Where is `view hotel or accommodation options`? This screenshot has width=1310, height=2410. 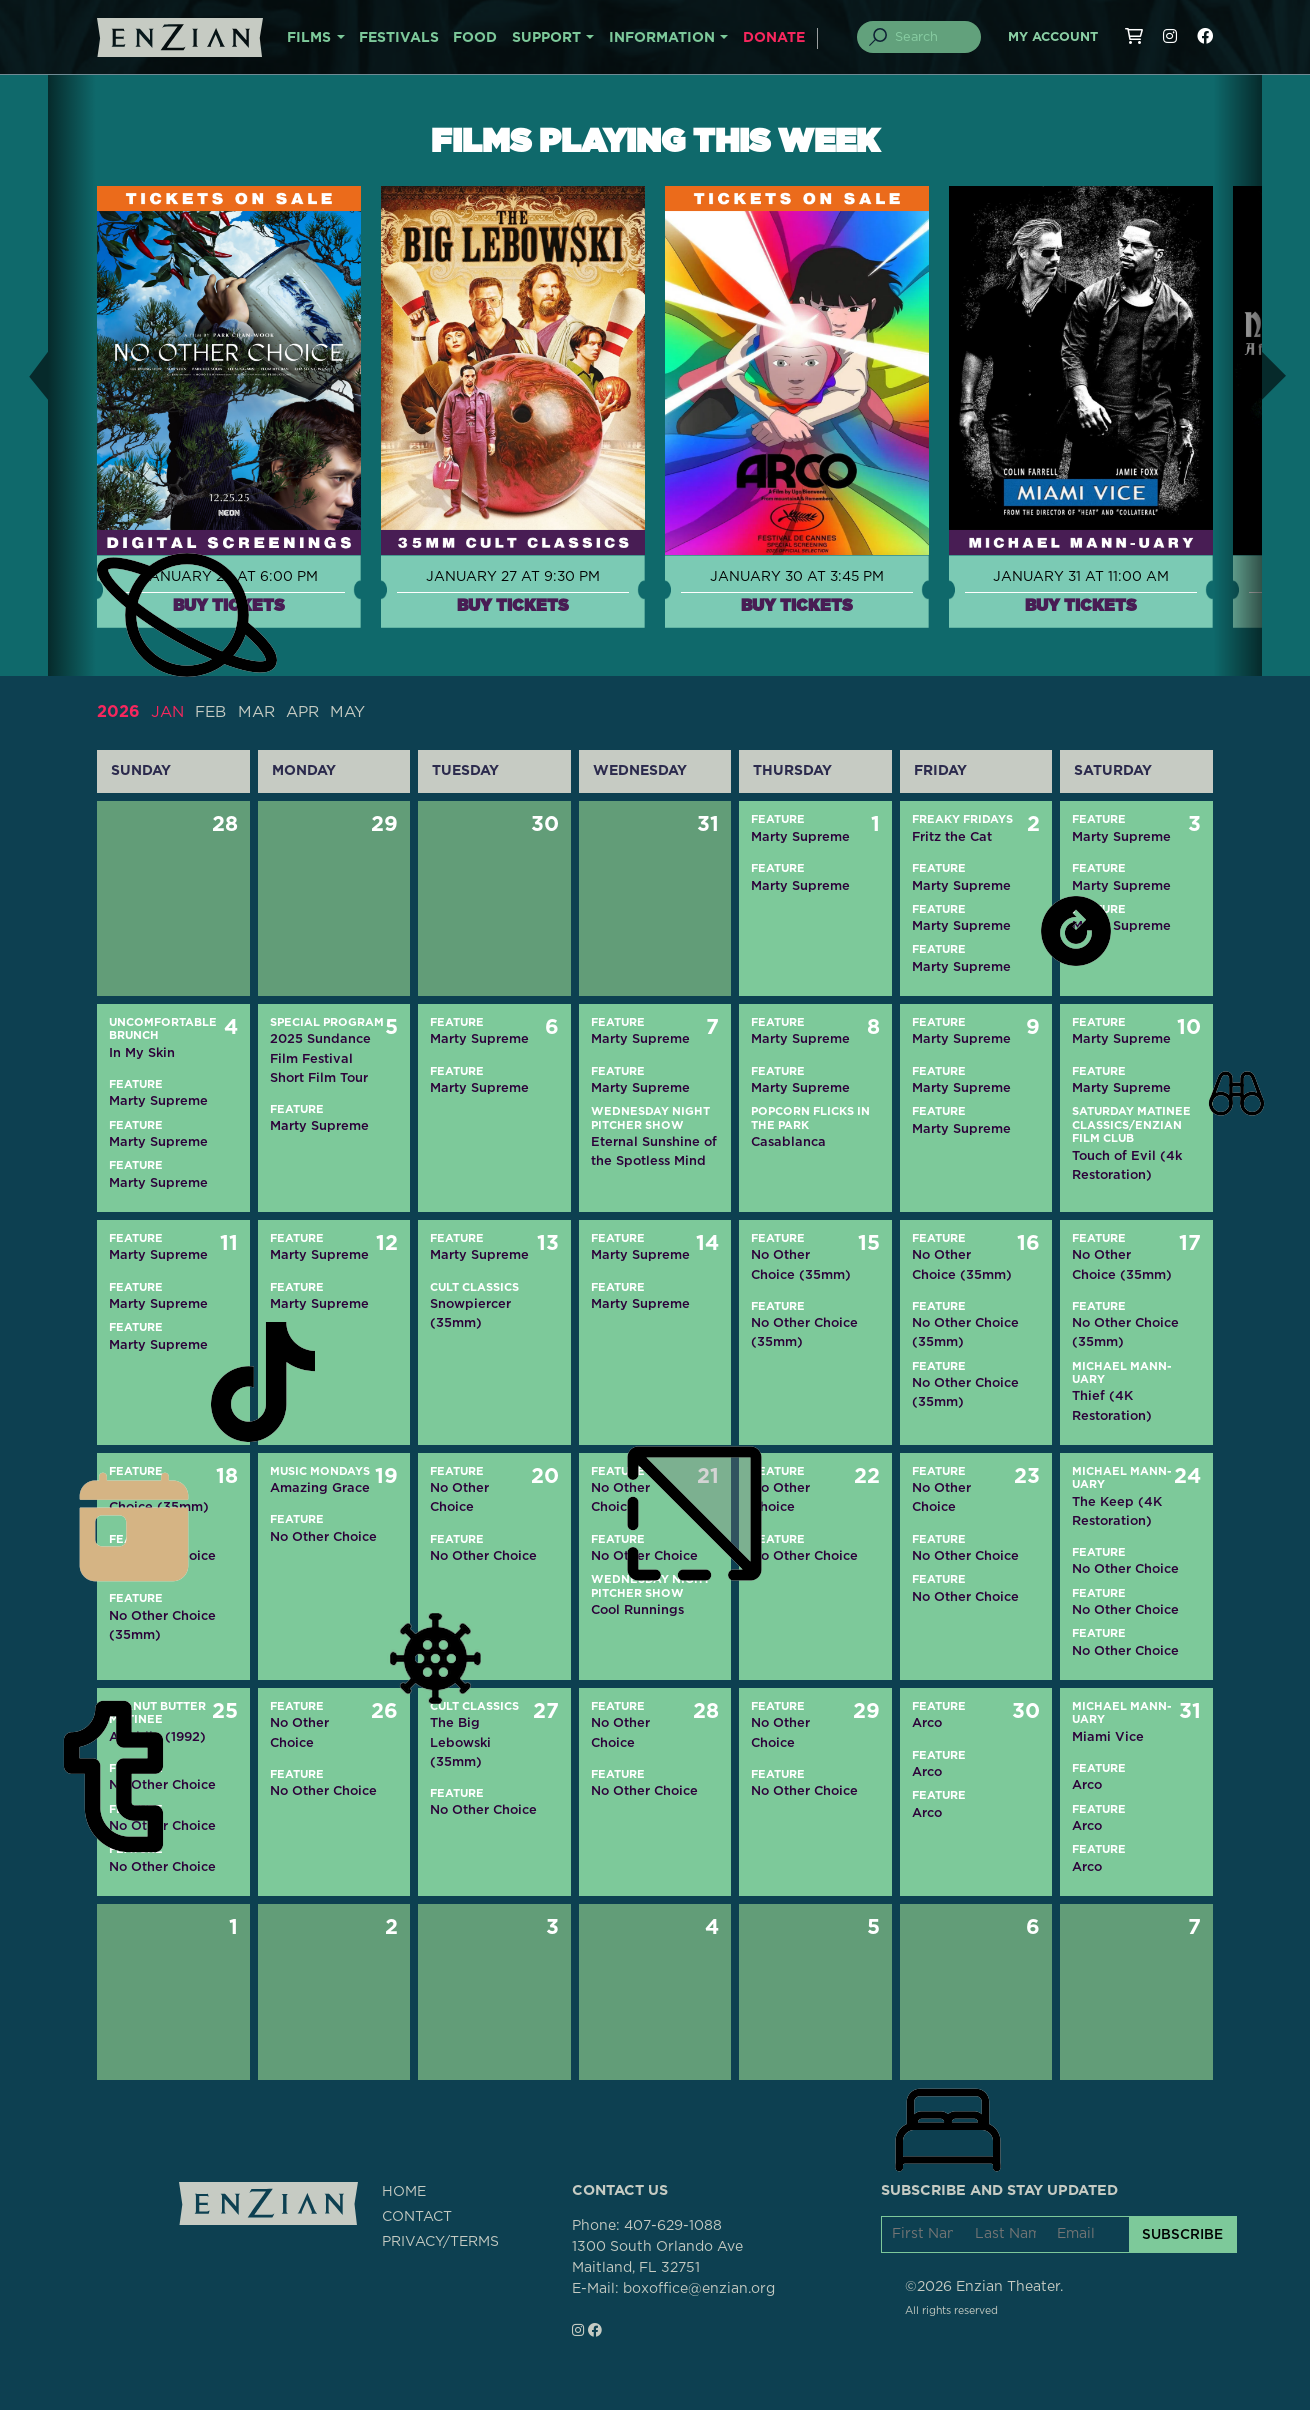 view hotel or accommodation options is located at coordinates (948, 2130).